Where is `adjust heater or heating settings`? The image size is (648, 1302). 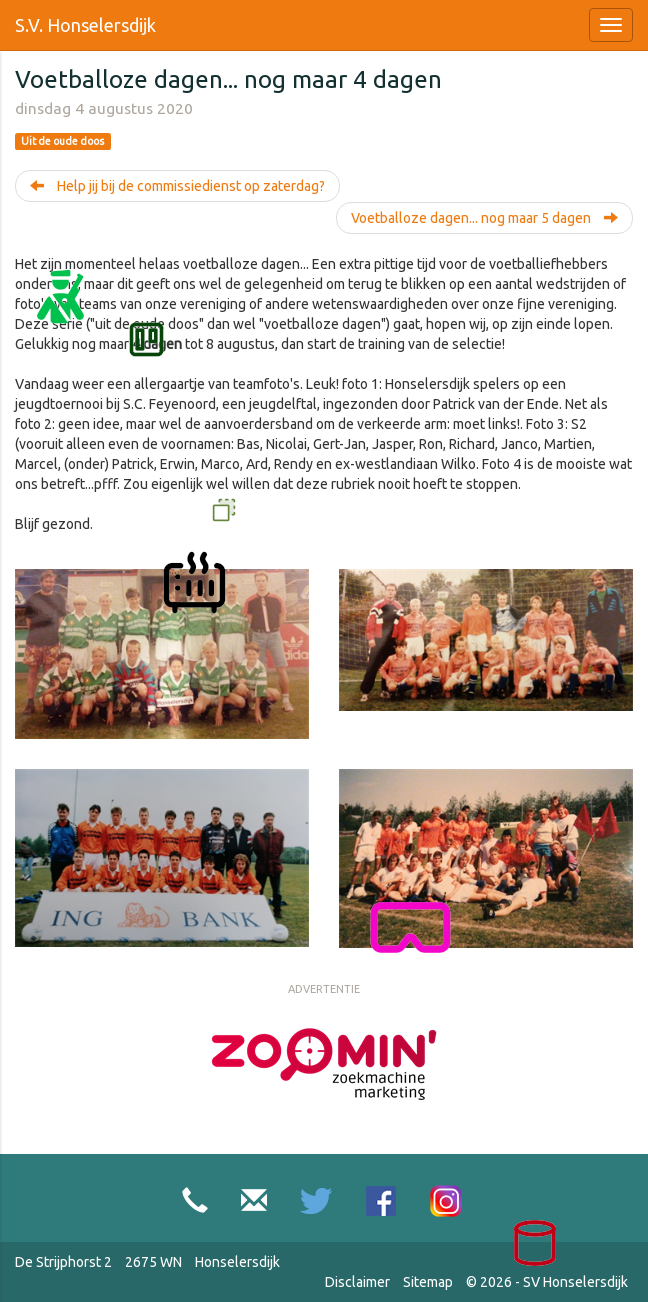
adjust heater or heating settings is located at coordinates (194, 582).